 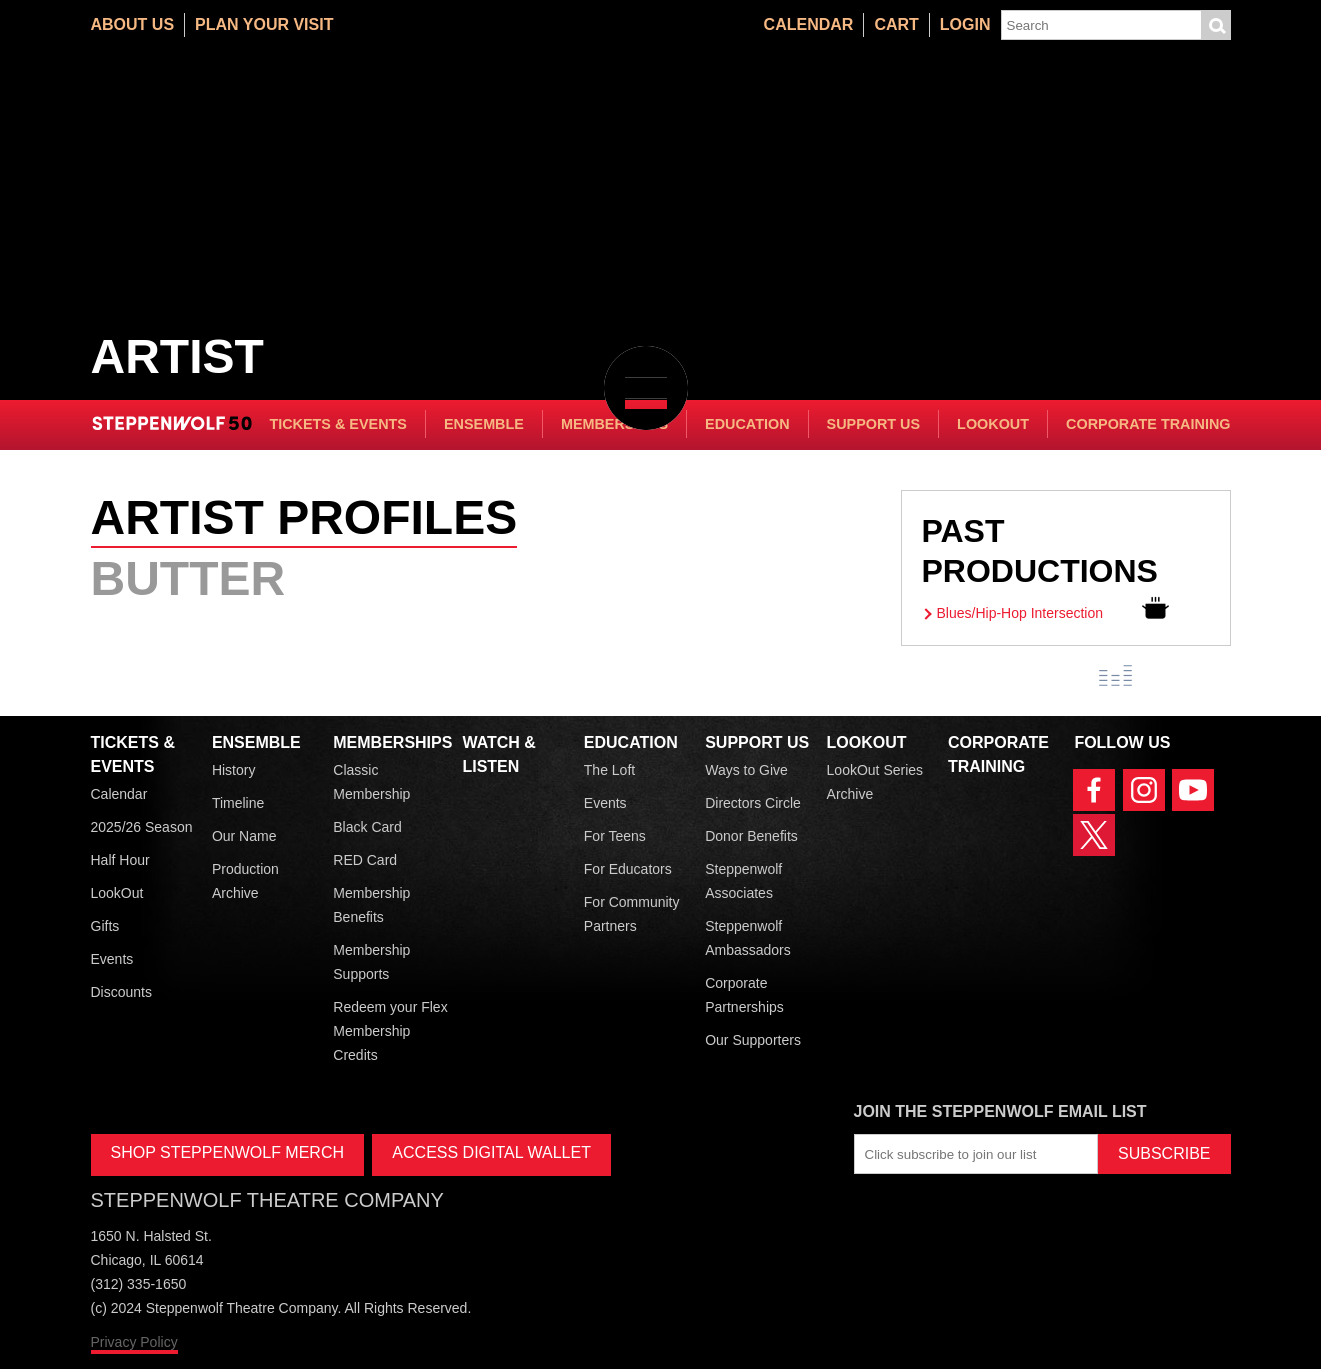 What do you see at coordinates (646, 388) in the screenshot?
I see `set a conditional breakpoint in the debugger` at bounding box center [646, 388].